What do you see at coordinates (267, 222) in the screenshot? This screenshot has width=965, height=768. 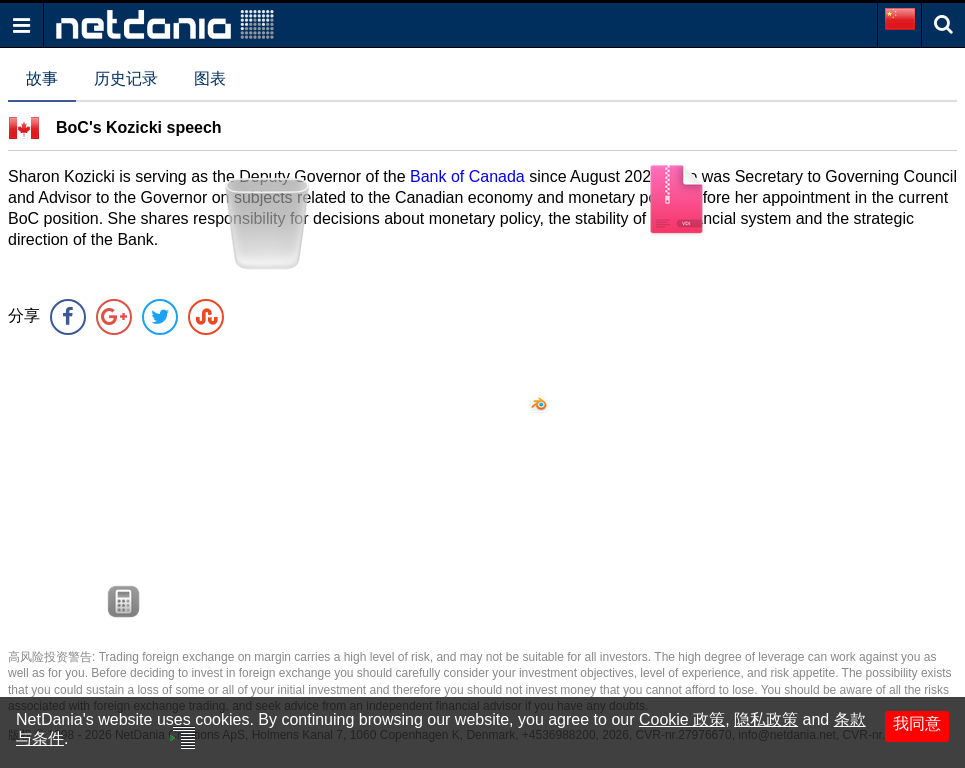 I see `open the trash to view deleted items` at bounding box center [267, 222].